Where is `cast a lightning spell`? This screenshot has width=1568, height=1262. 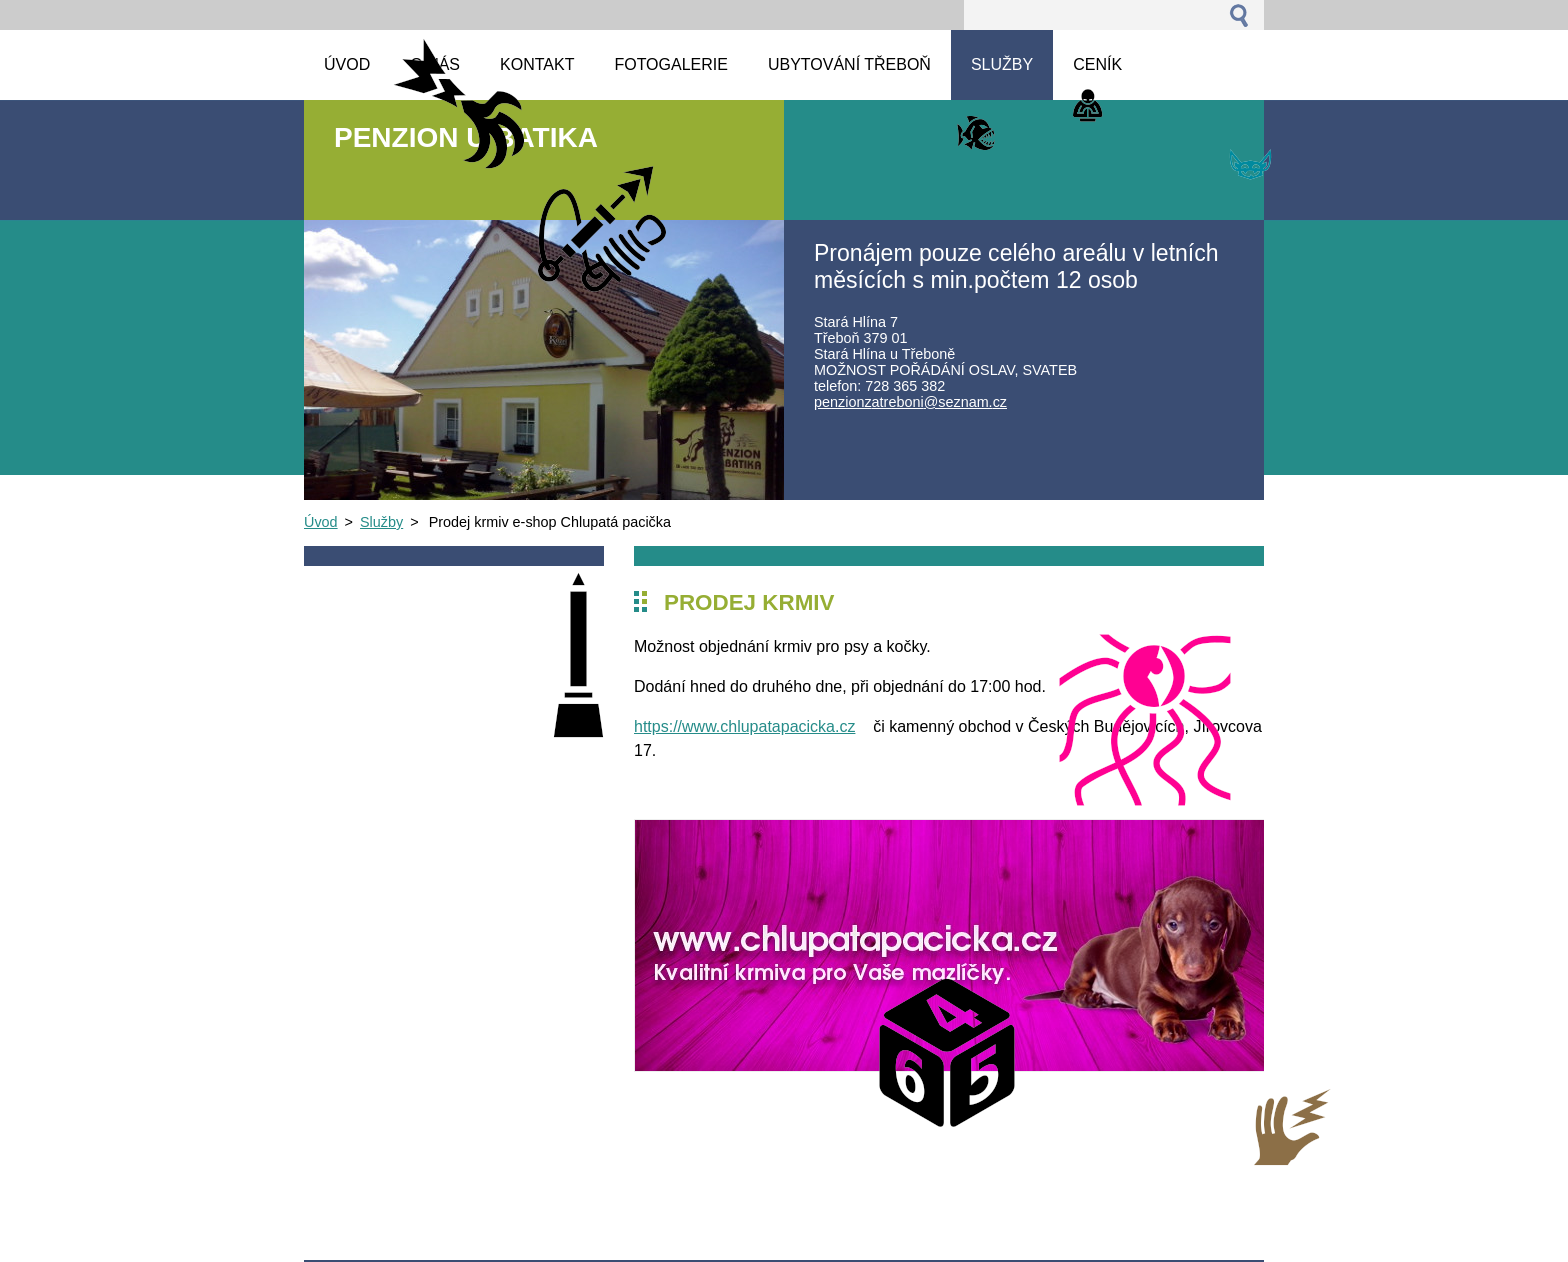
cast a lightning spell is located at coordinates (1293, 1126).